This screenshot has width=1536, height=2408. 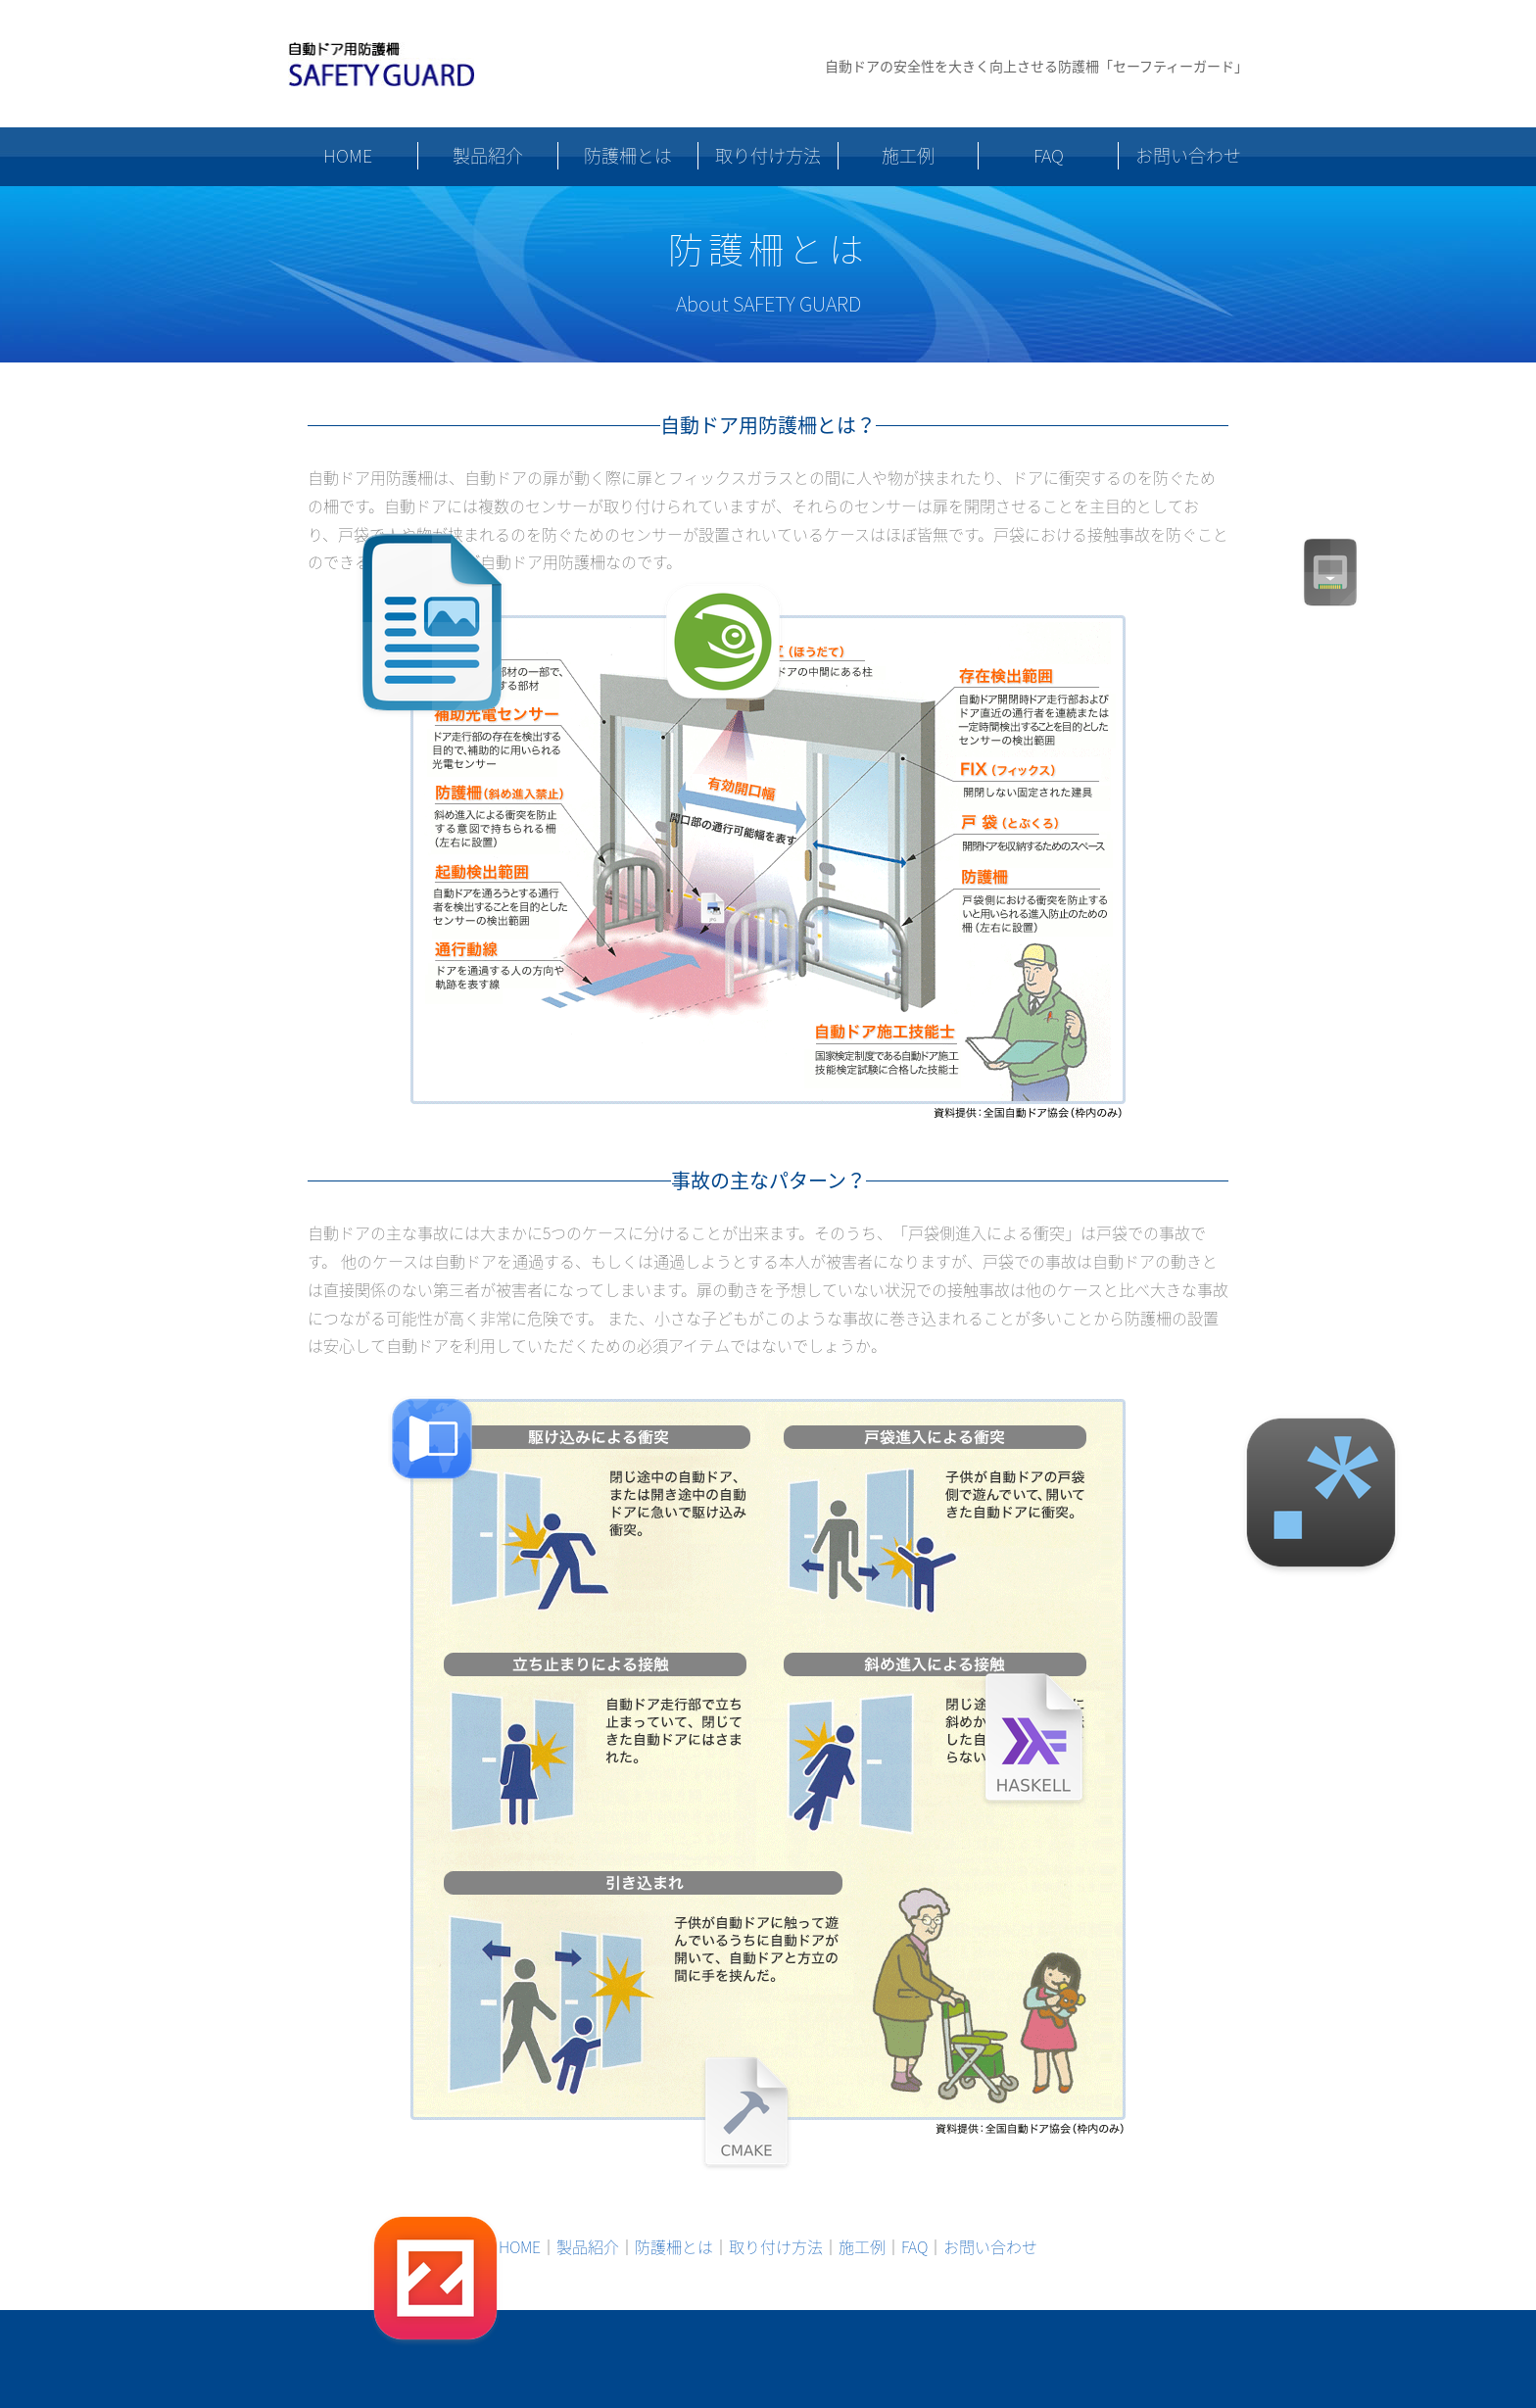 I want to click on a jpg image file, so click(x=712, y=908).